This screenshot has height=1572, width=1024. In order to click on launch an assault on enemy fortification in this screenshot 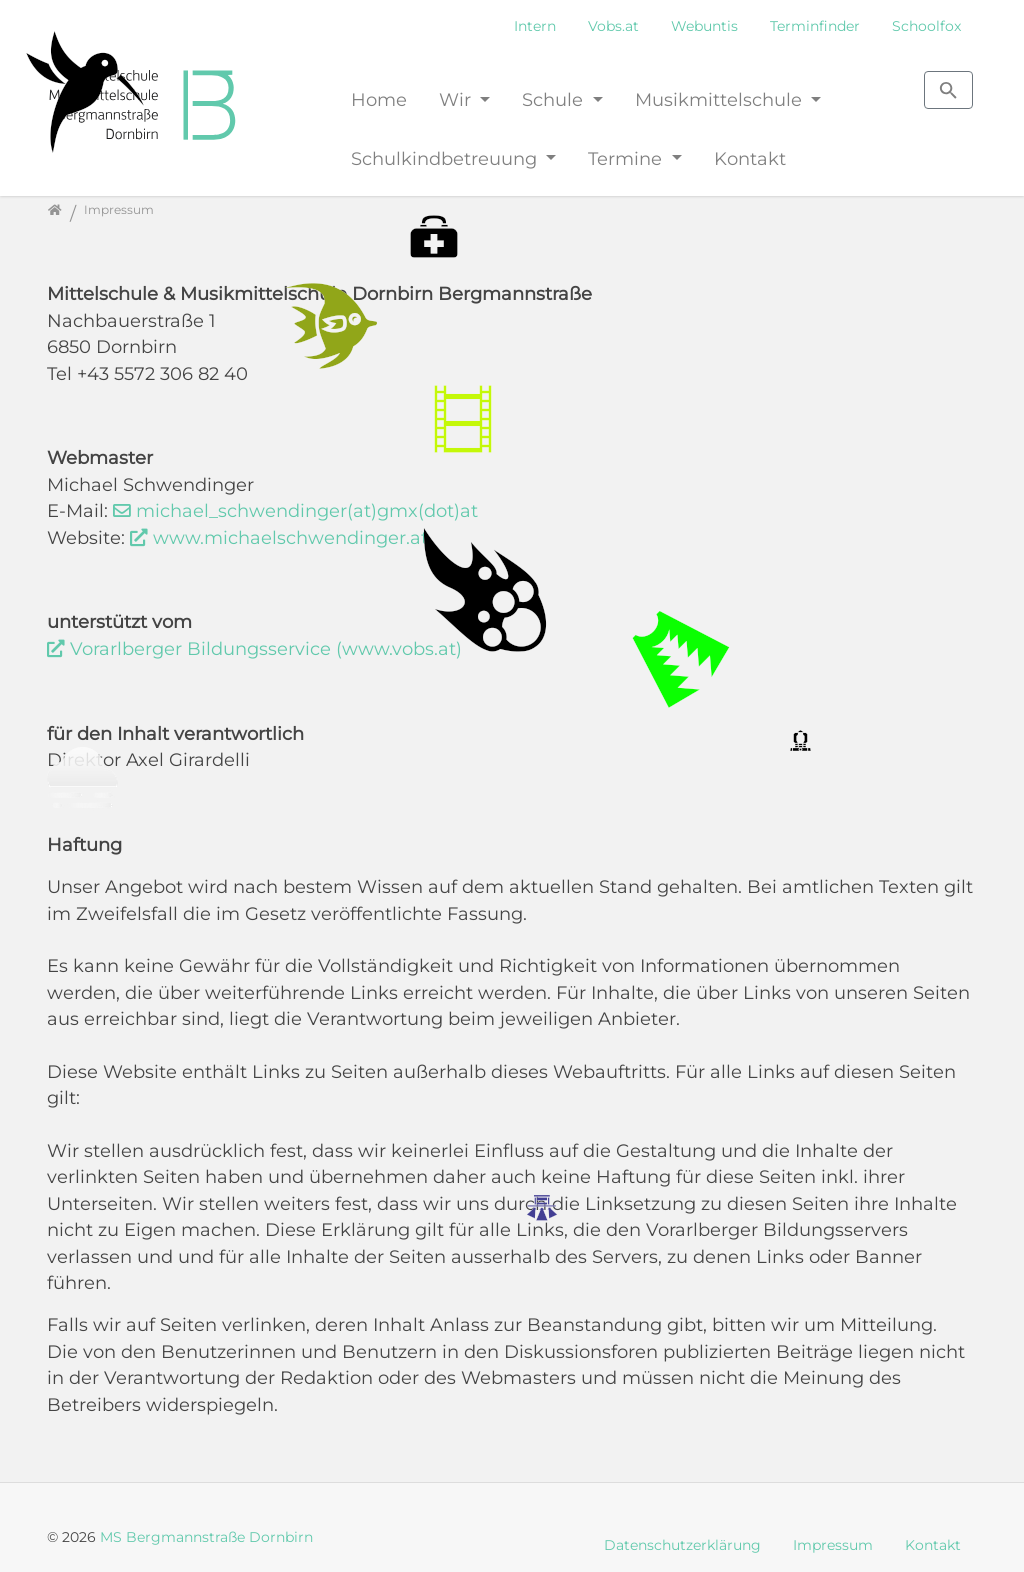, I will do `click(542, 1206)`.